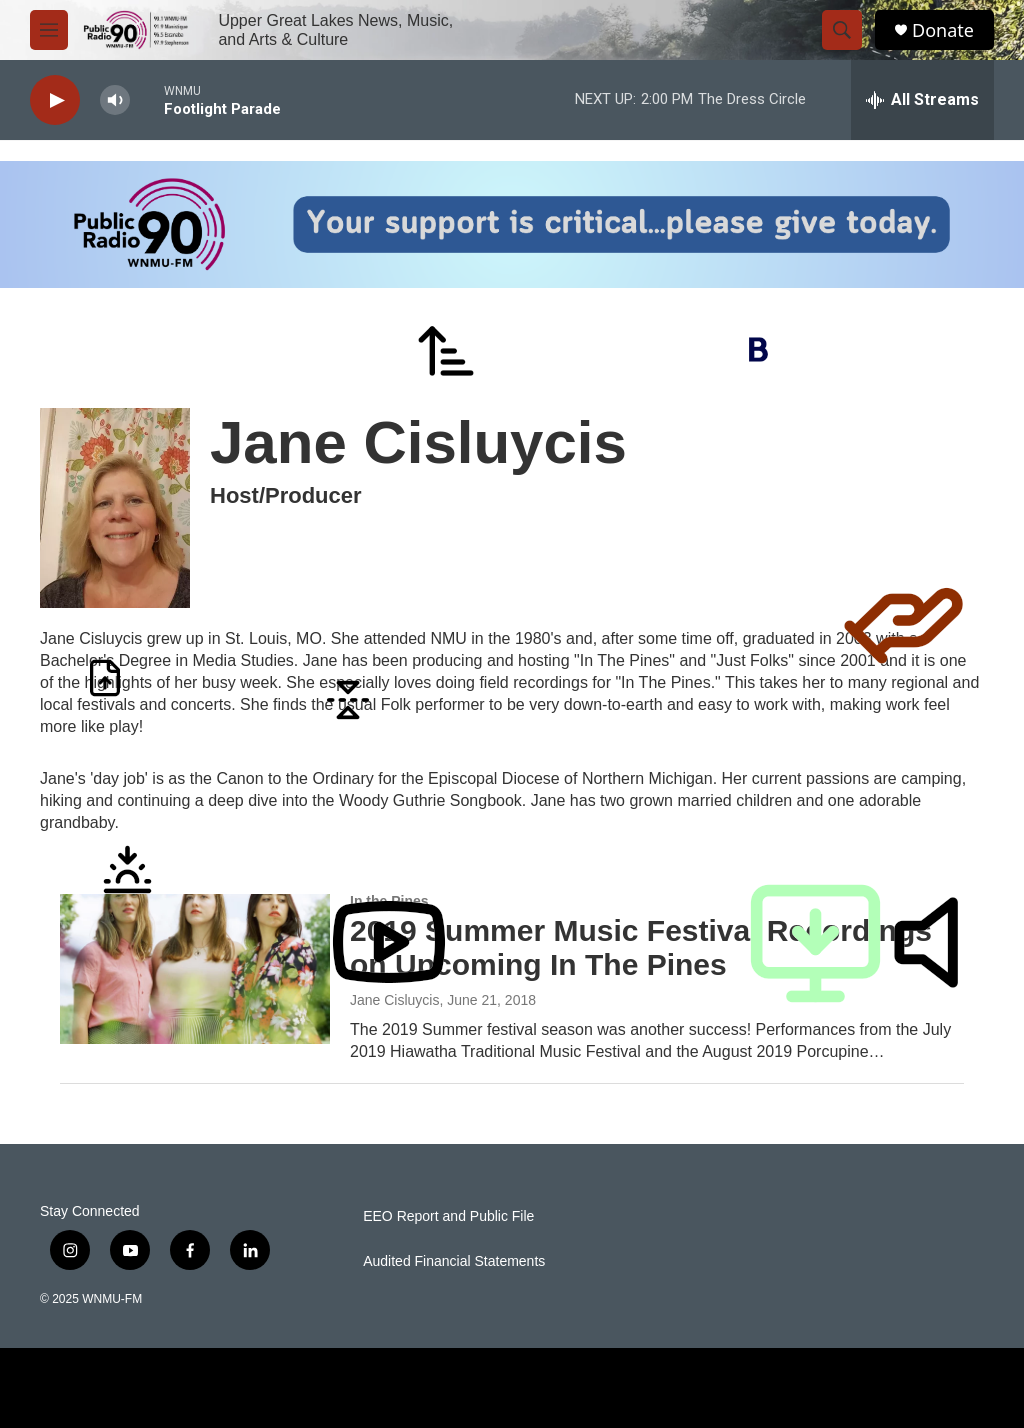  What do you see at coordinates (105, 678) in the screenshot?
I see `upload a file` at bounding box center [105, 678].